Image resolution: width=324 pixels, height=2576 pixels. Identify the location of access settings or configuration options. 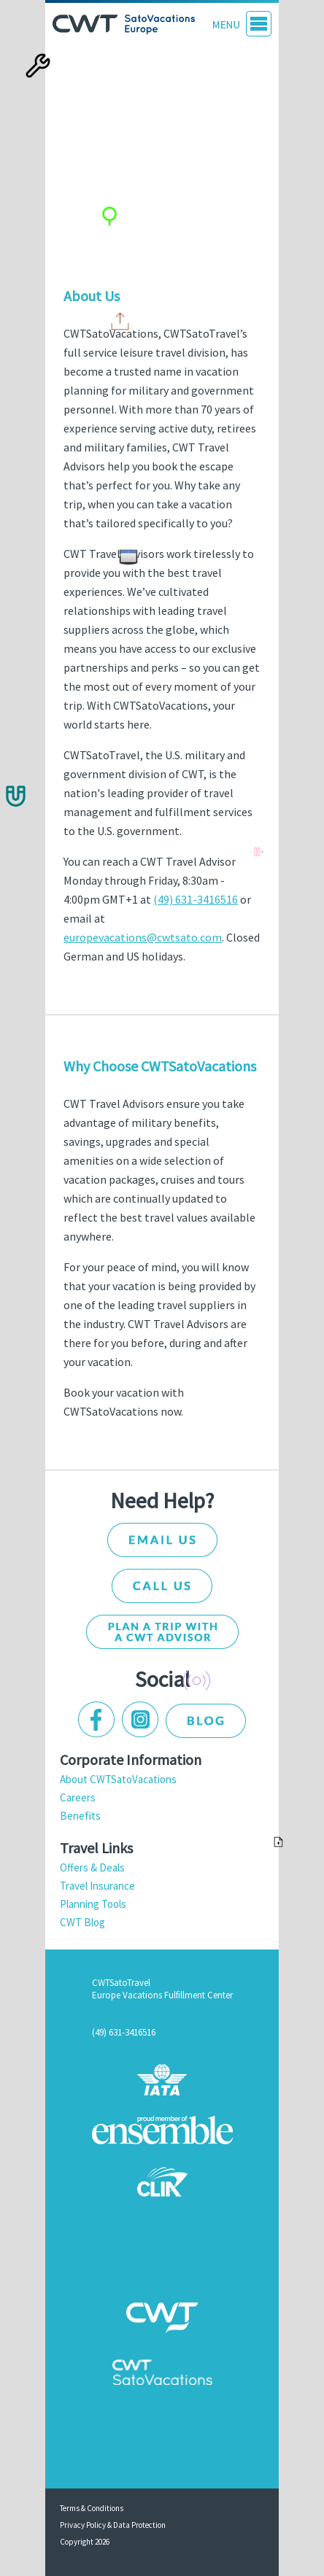
(38, 66).